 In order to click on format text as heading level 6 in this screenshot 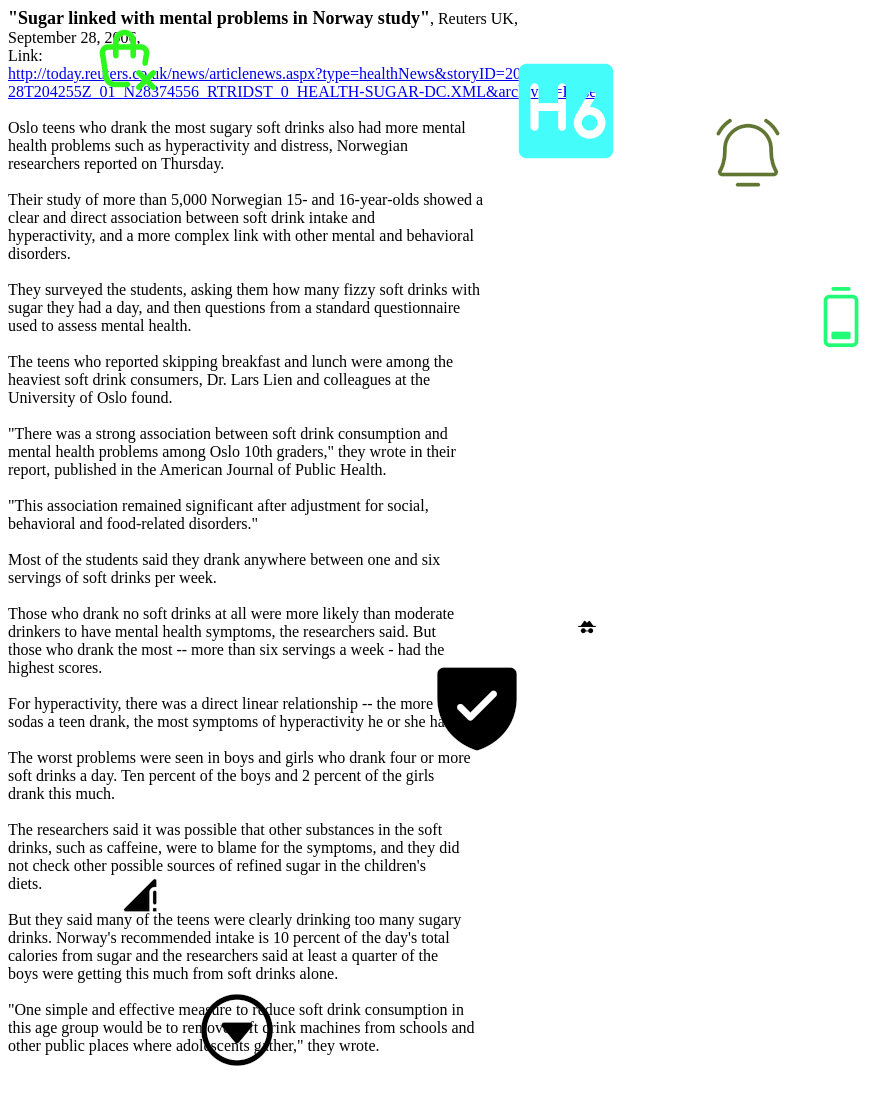, I will do `click(566, 111)`.